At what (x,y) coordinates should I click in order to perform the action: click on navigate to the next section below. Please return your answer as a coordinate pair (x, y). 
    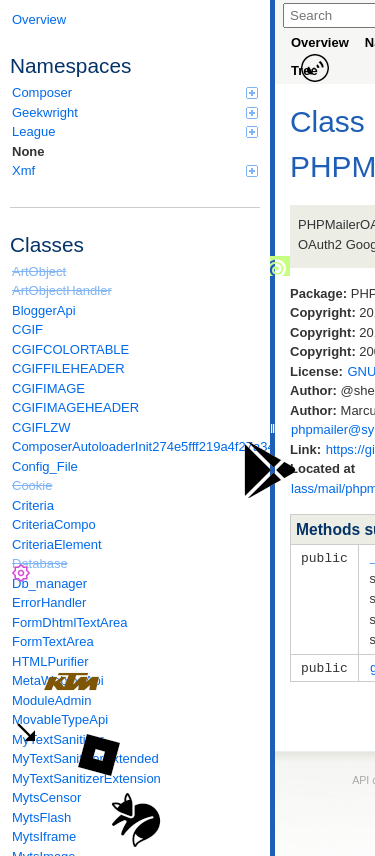
    Looking at the image, I should click on (26, 732).